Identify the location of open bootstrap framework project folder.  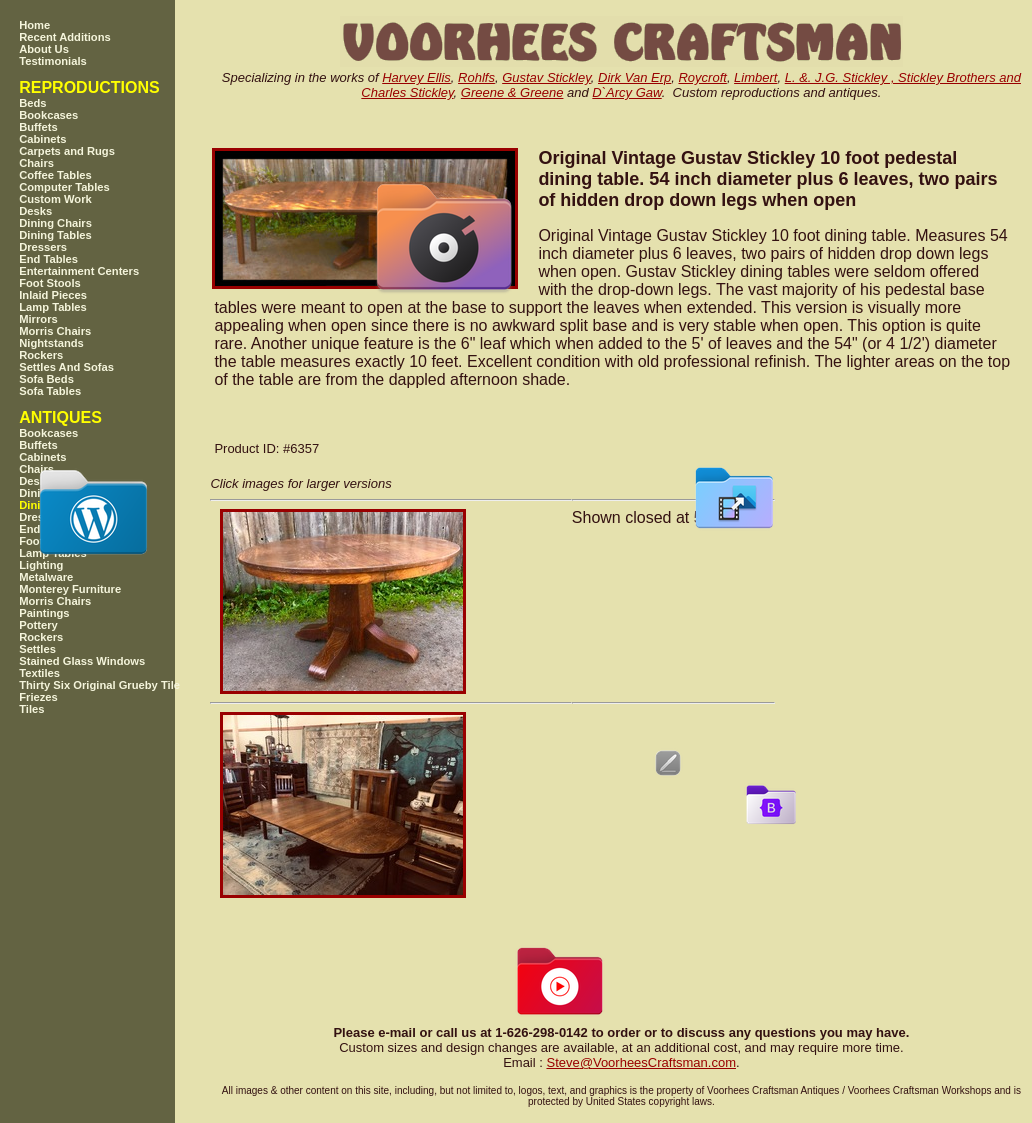
(771, 806).